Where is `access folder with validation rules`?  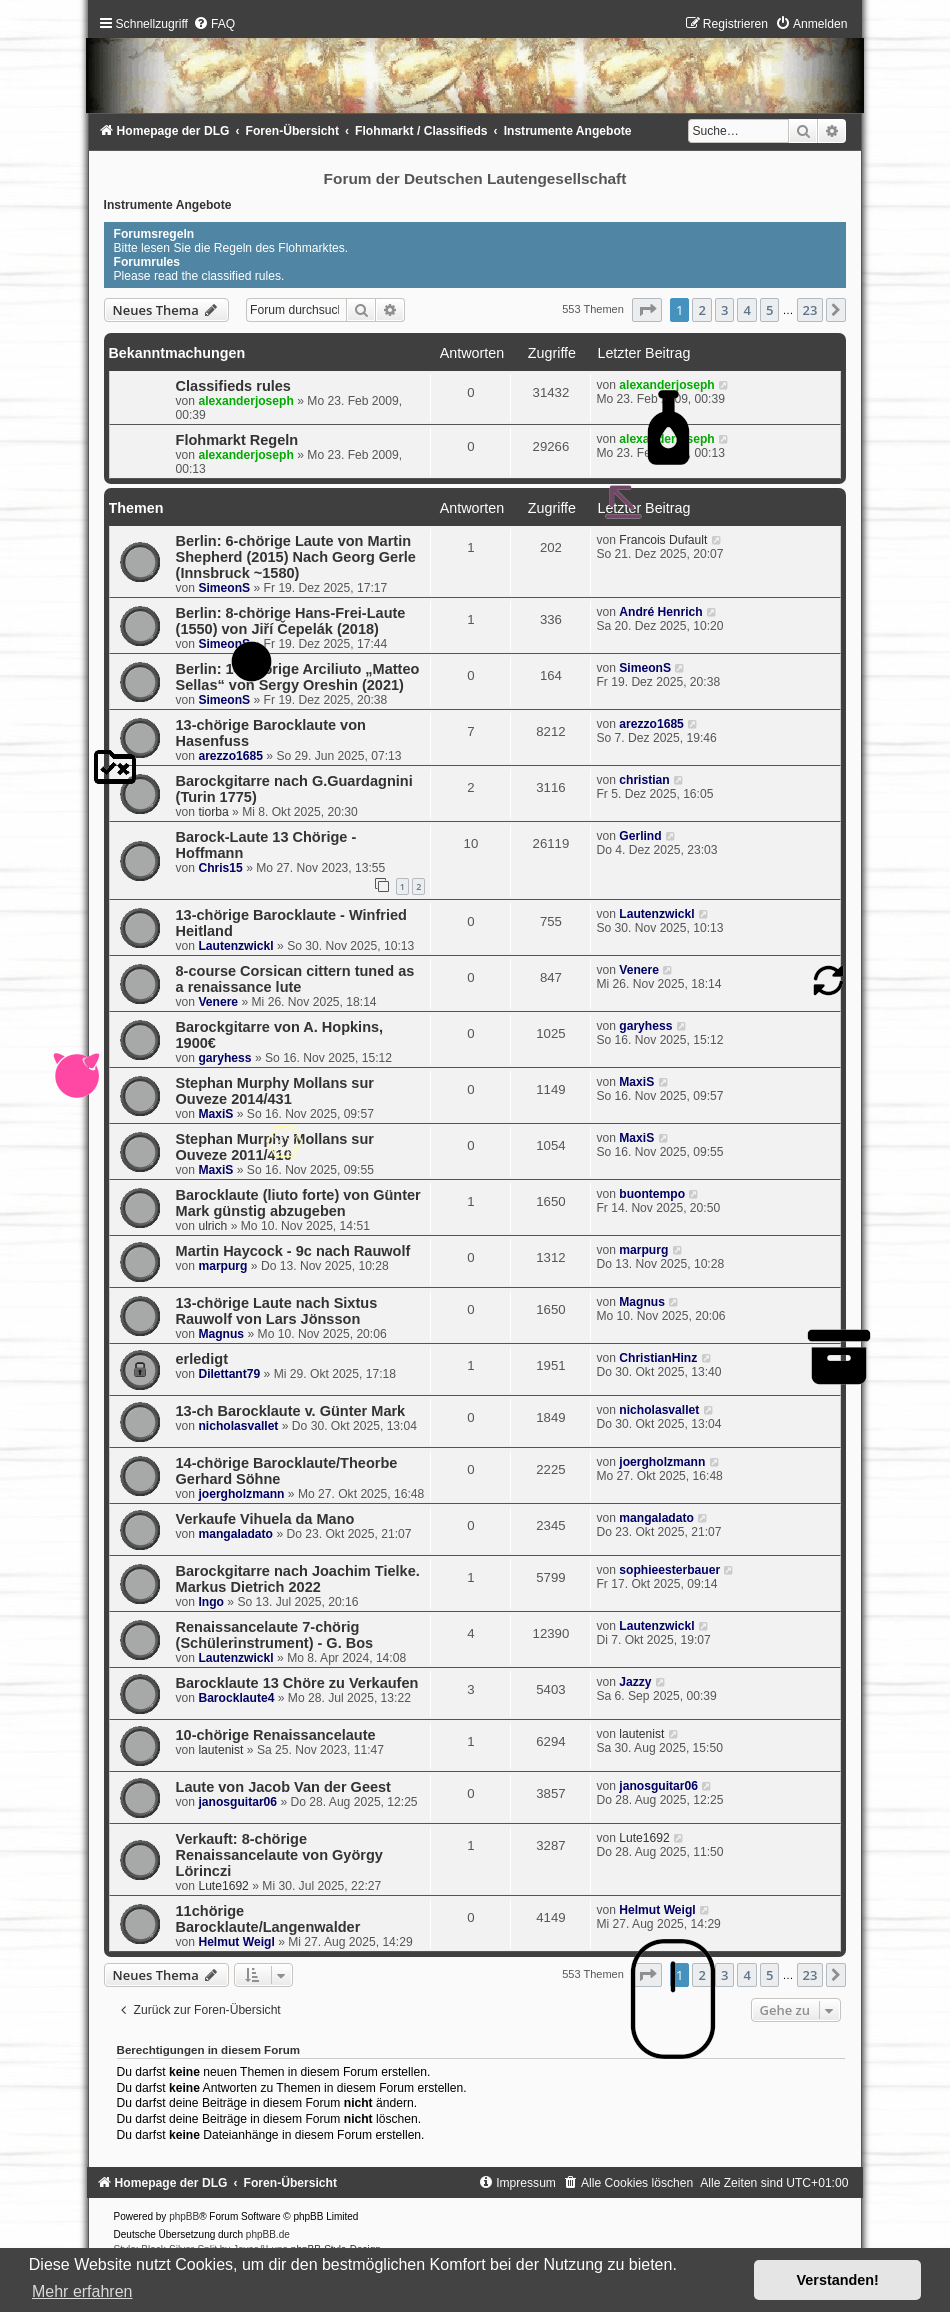 access folder with validation rules is located at coordinates (115, 767).